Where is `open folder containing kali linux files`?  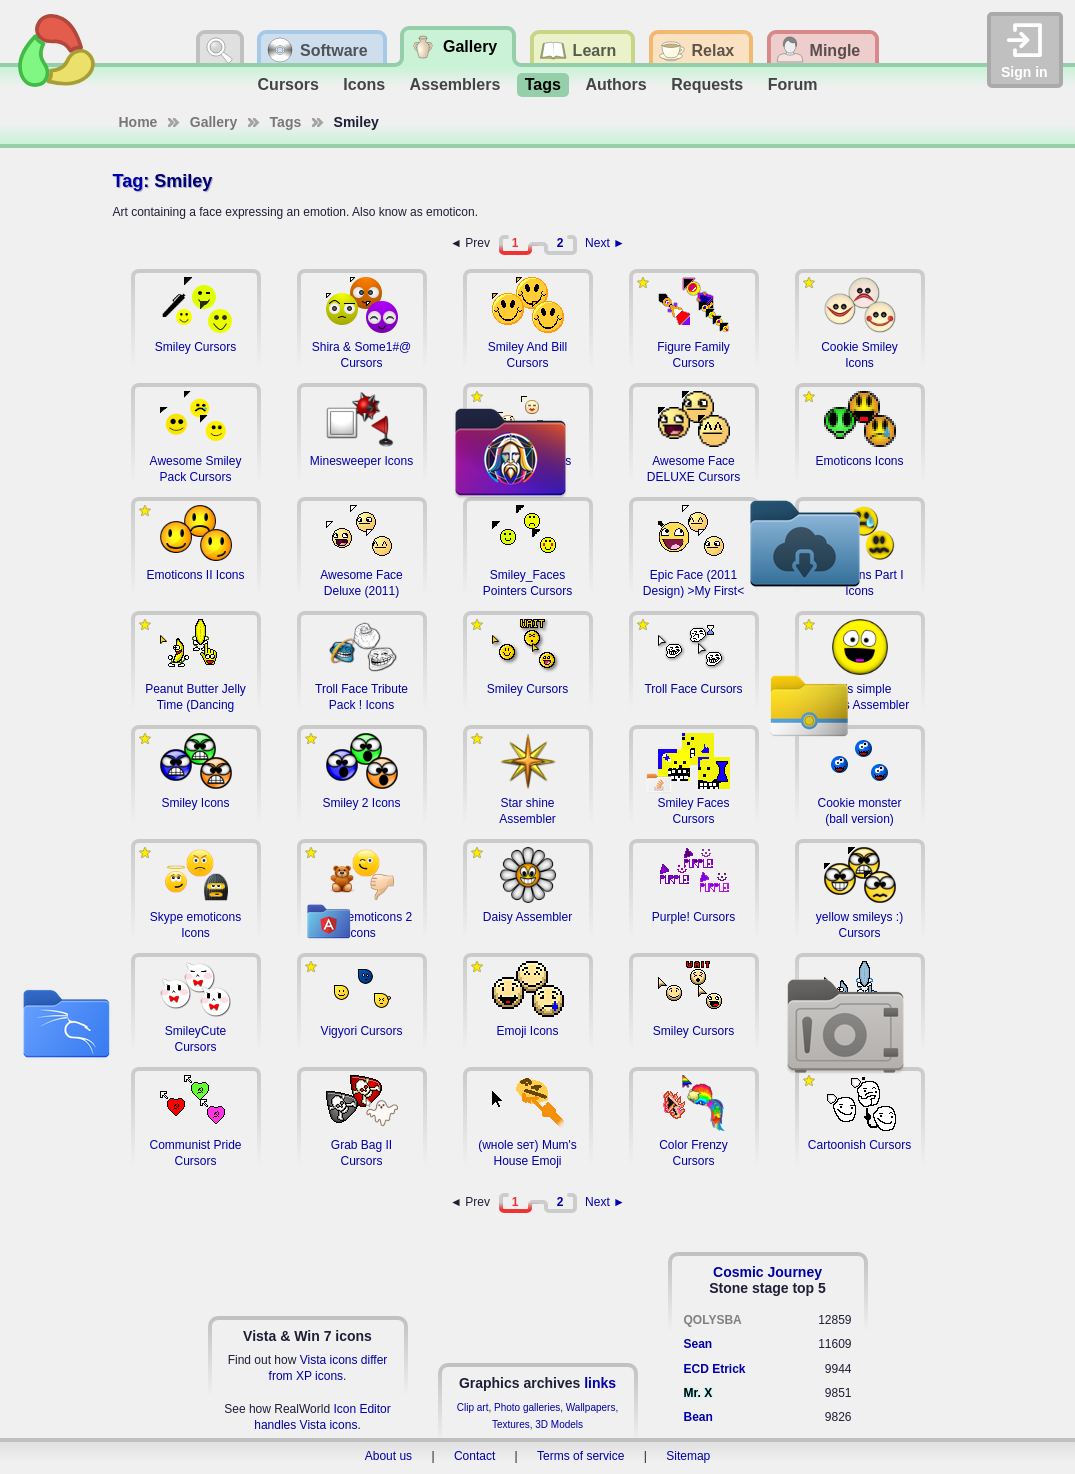
open folder containing kali linux files is located at coordinates (66, 1026).